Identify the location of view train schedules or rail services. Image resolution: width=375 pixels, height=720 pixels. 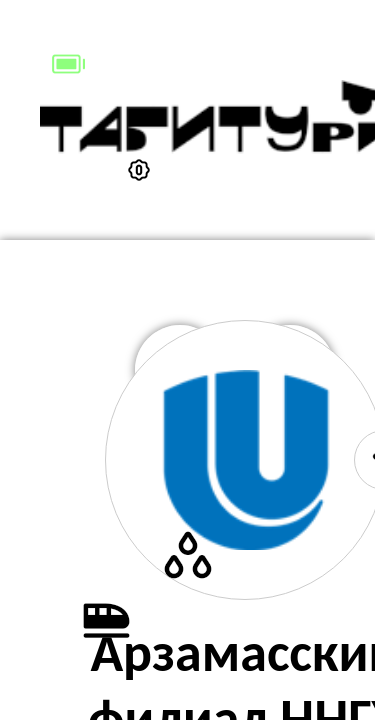
(106, 619).